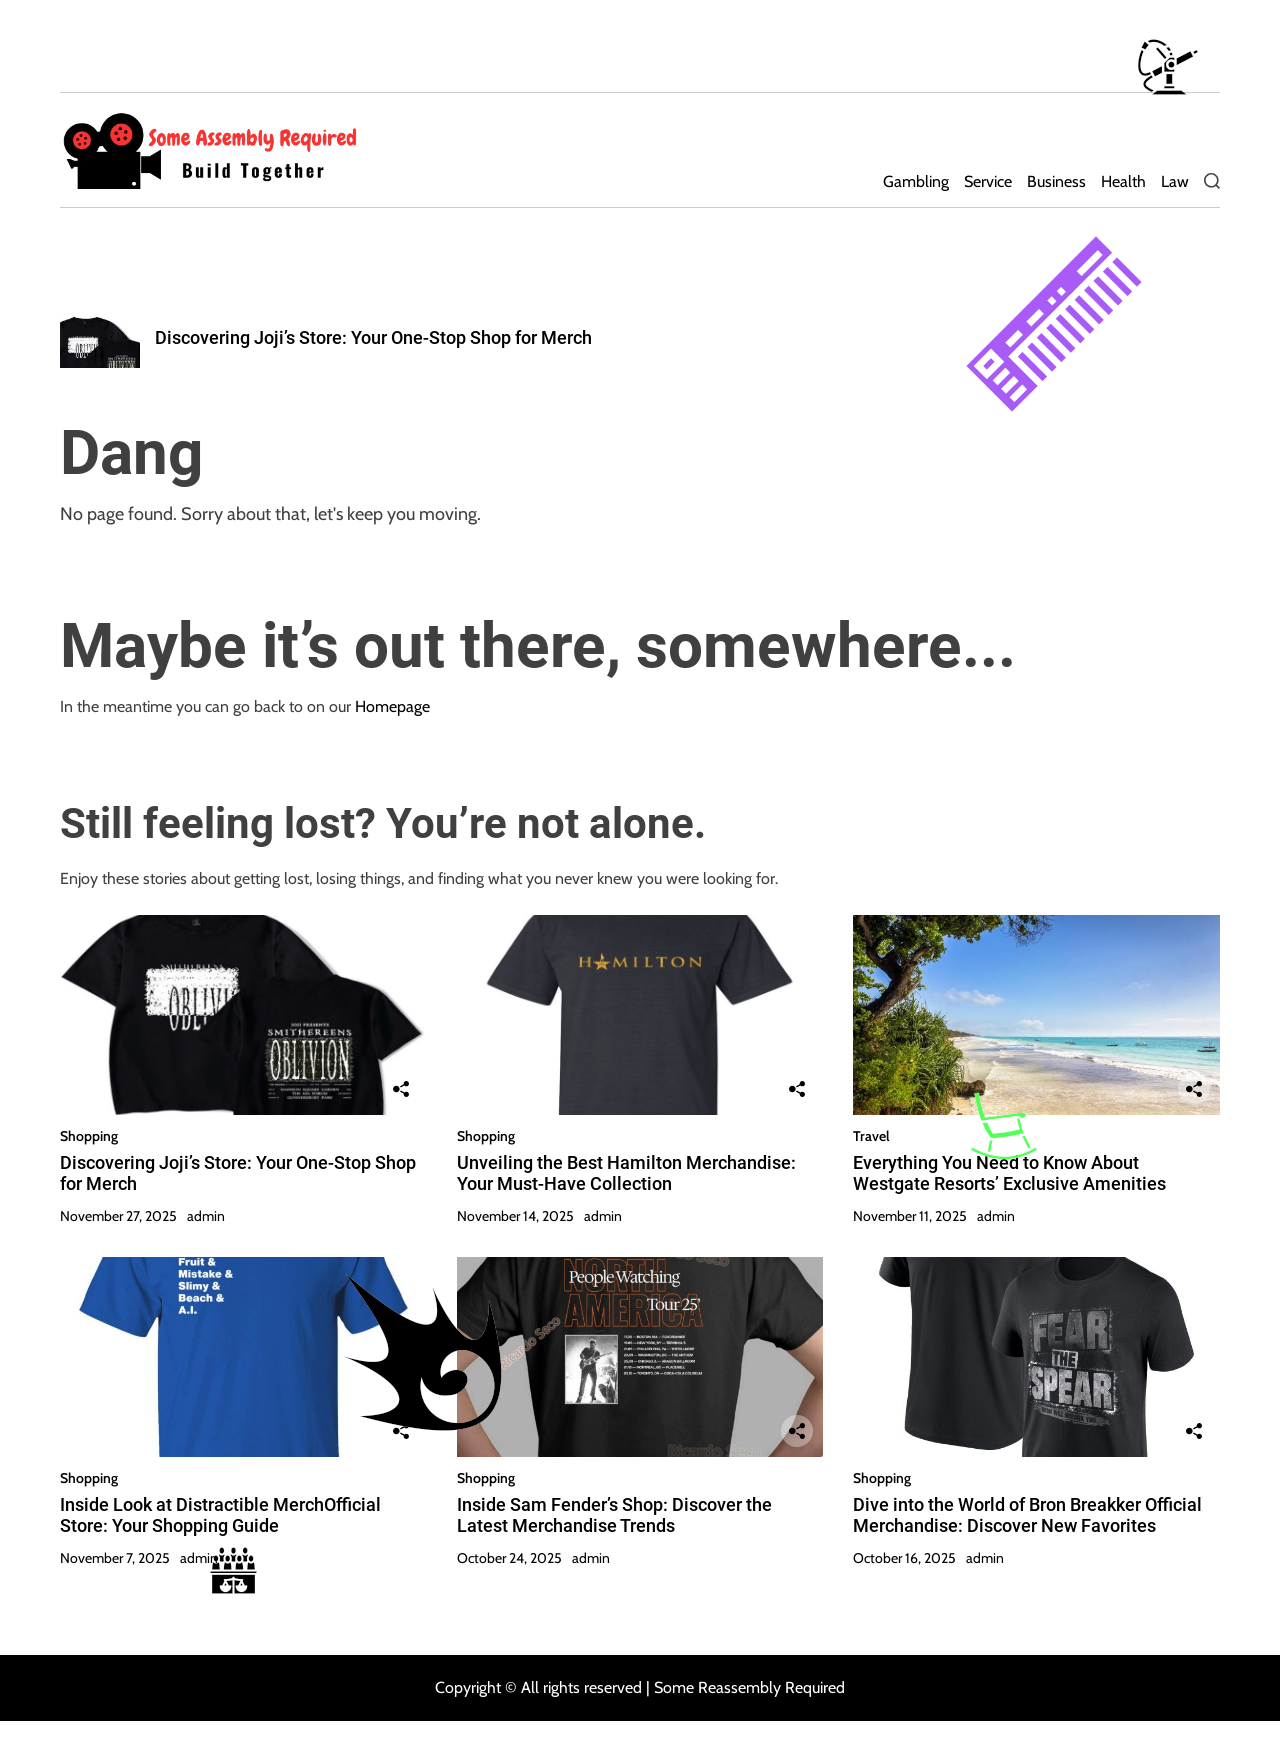 The width and height of the screenshot is (1280, 1745). Describe the element at coordinates (1168, 67) in the screenshot. I see `deploy defensive laser turret` at that location.